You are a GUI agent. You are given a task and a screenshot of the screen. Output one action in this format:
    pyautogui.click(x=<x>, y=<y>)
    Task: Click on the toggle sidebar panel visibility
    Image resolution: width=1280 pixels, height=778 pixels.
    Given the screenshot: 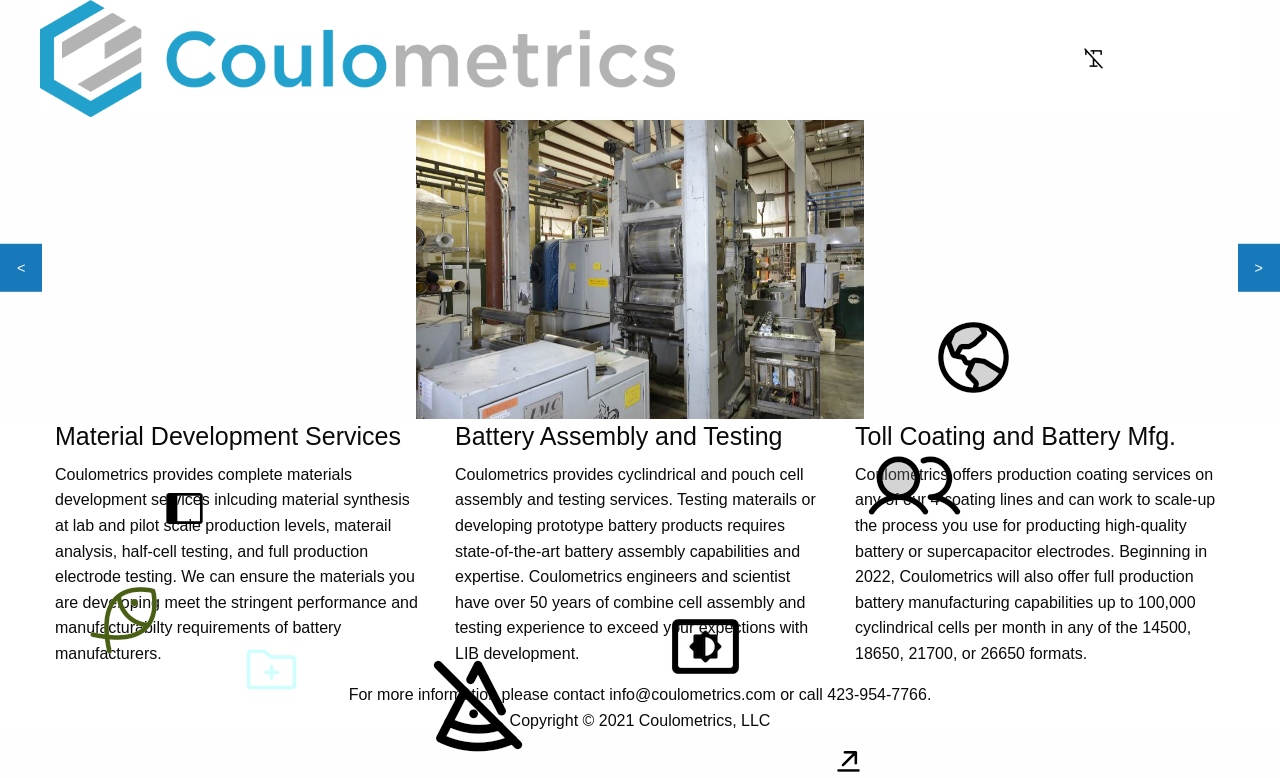 What is the action you would take?
    pyautogui.click(x=184, y=508)
    